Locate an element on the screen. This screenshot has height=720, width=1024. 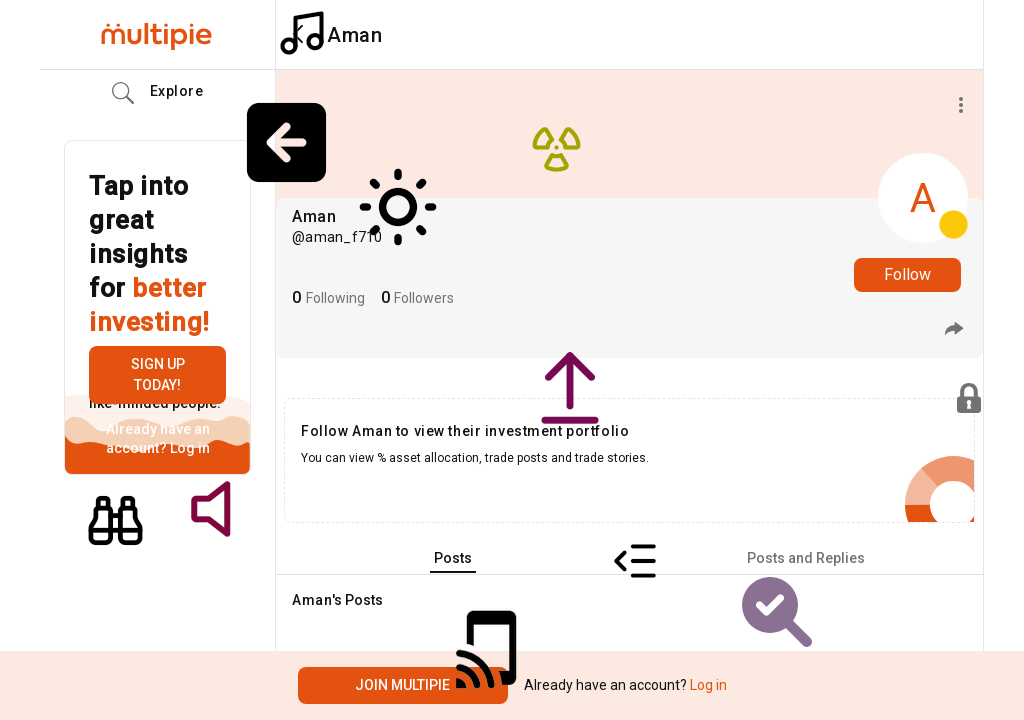
decrease list indentation is located at coordinates (635, 561).